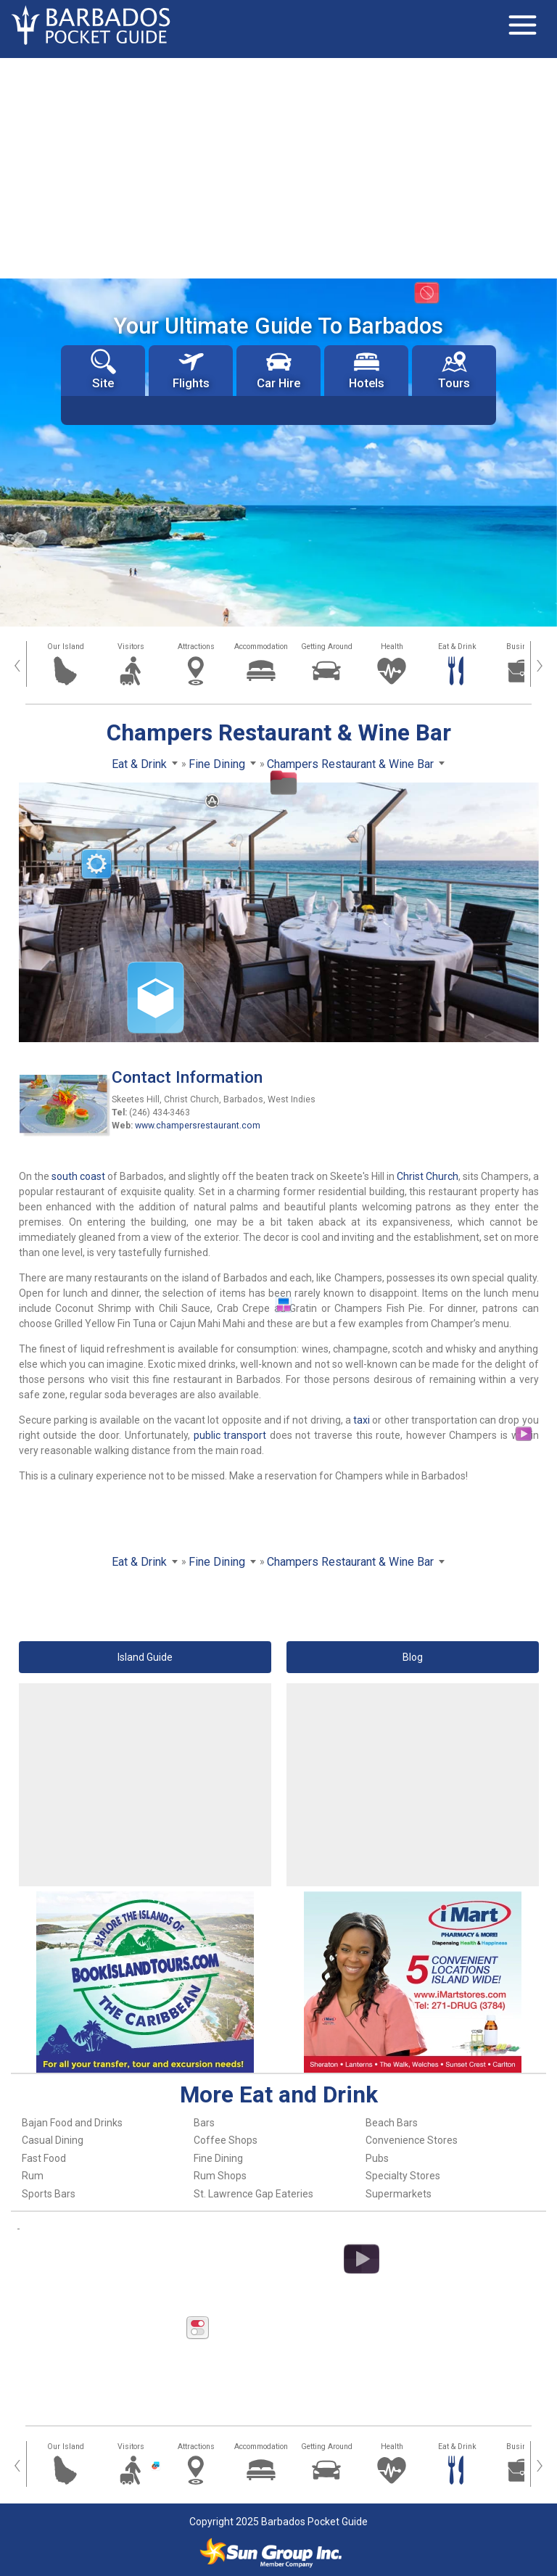 The height and width of the screenshot is (2576, 557). Describe the element at coordinates (155, 2465) in the screenshot. I see `open freeform app for collaborative brainstorming` at that location.